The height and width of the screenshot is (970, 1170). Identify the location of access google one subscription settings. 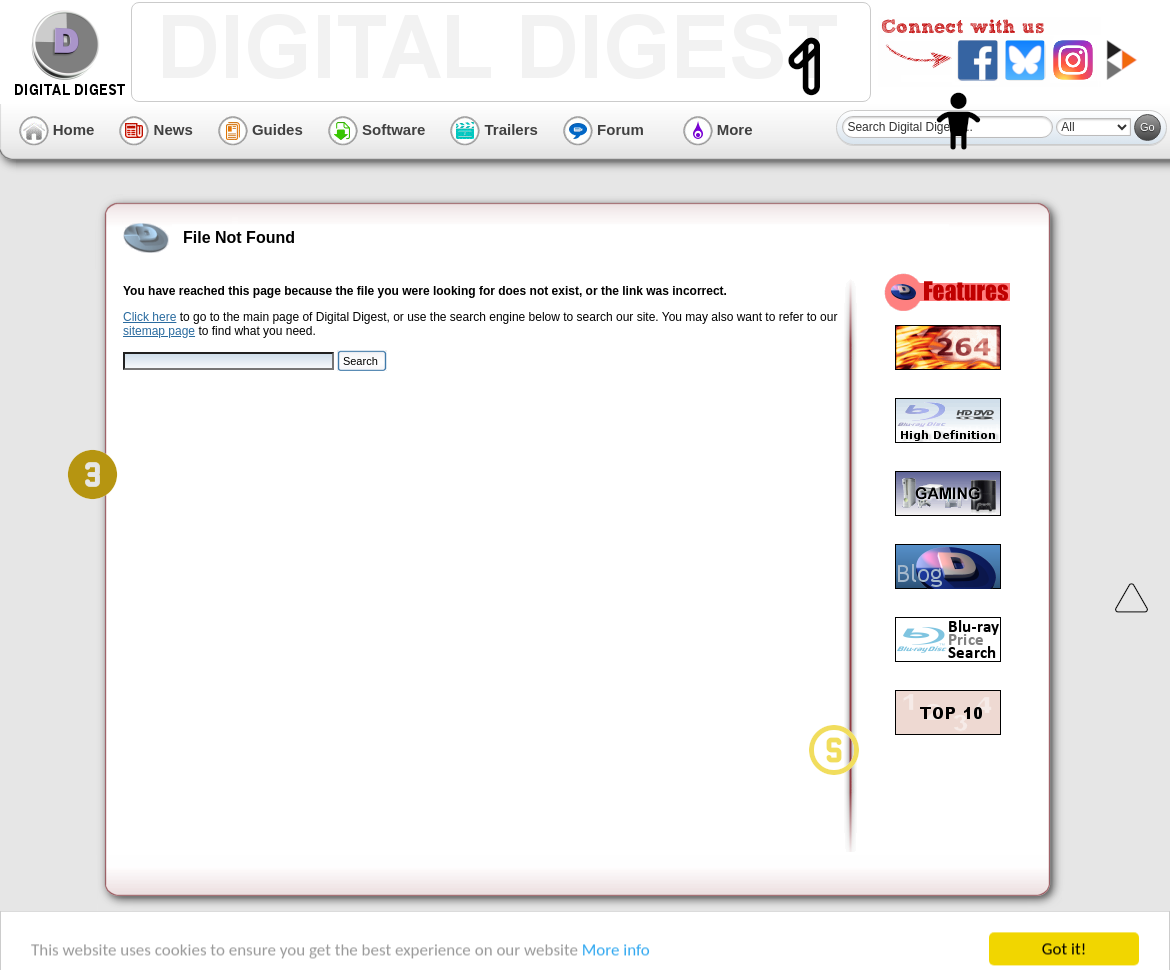
(808, 66).